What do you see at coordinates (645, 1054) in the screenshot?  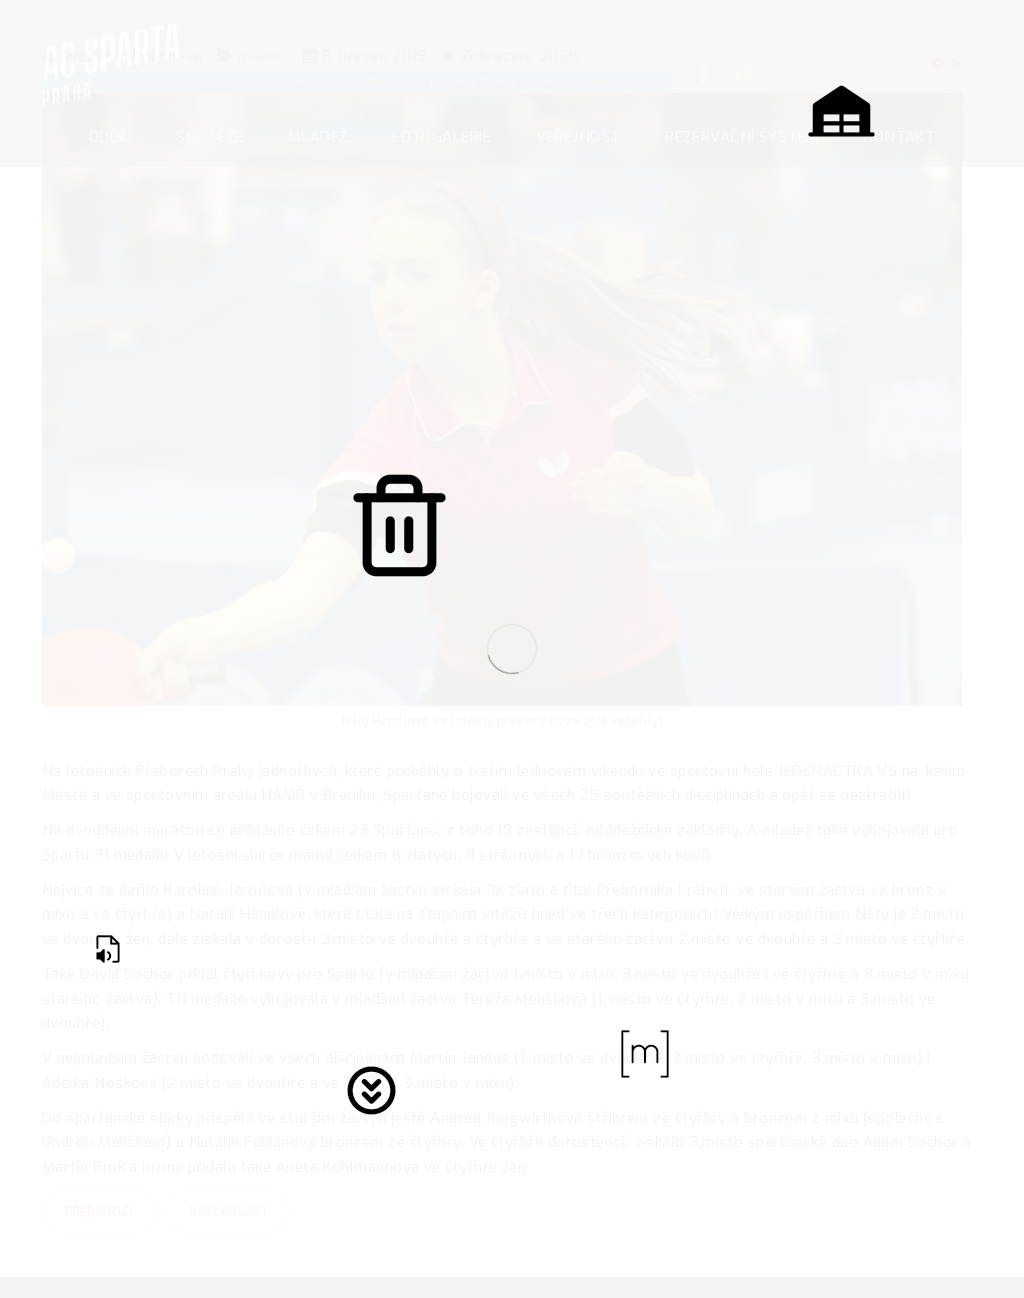 I see `link to Matrix messaging platform` at bounding box center [645, 1054].